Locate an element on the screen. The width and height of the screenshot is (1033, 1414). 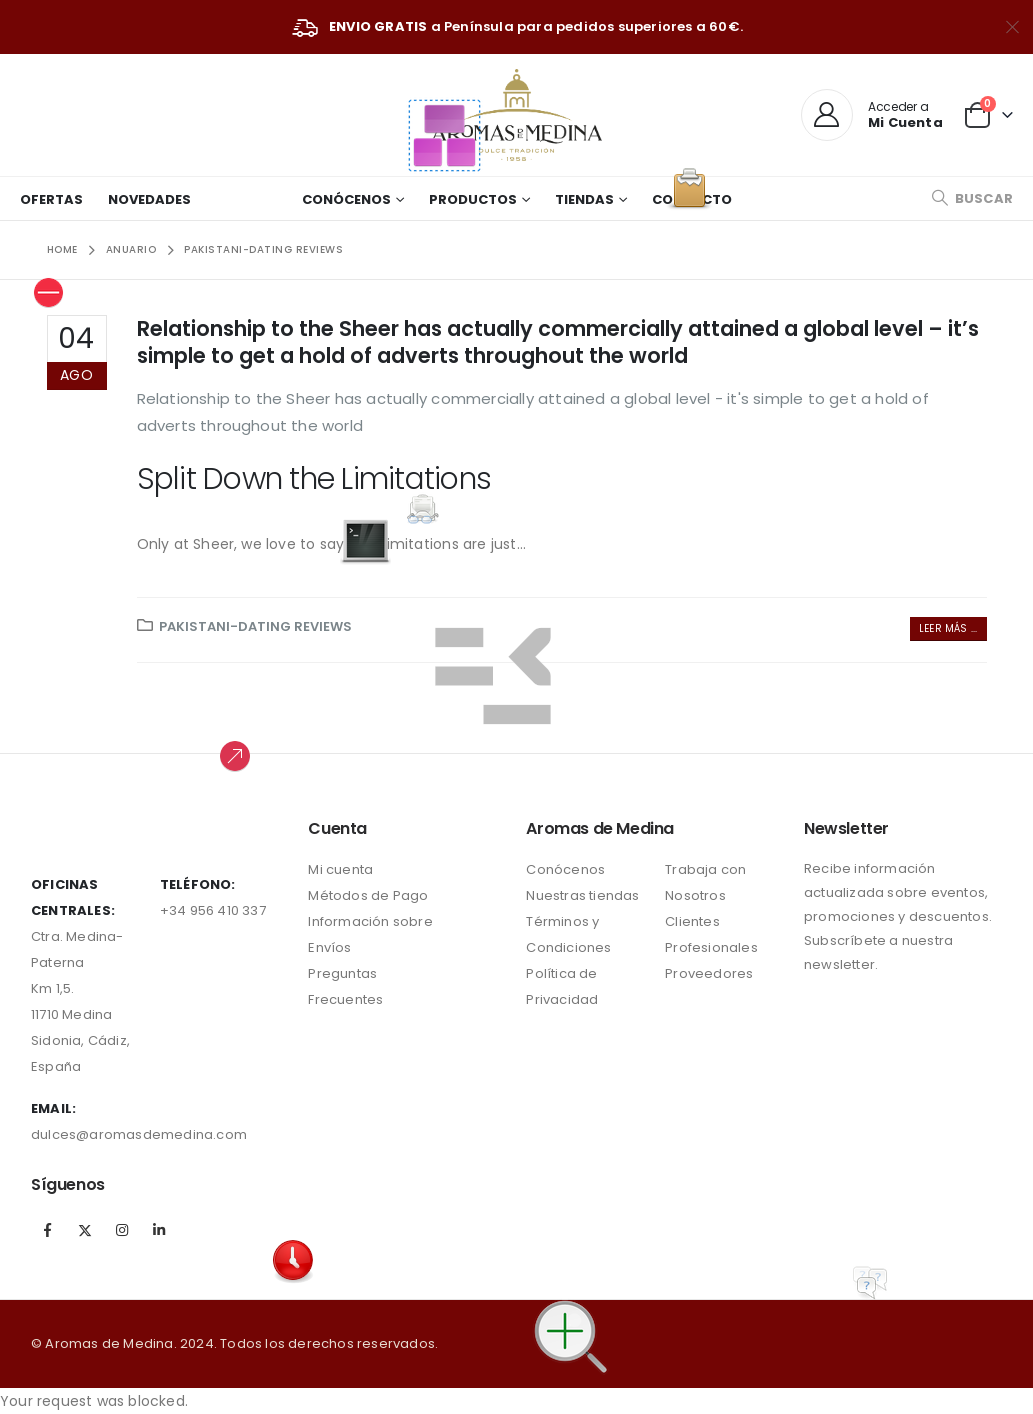
indicates an error or failed action is located at coordinates (48, 292).